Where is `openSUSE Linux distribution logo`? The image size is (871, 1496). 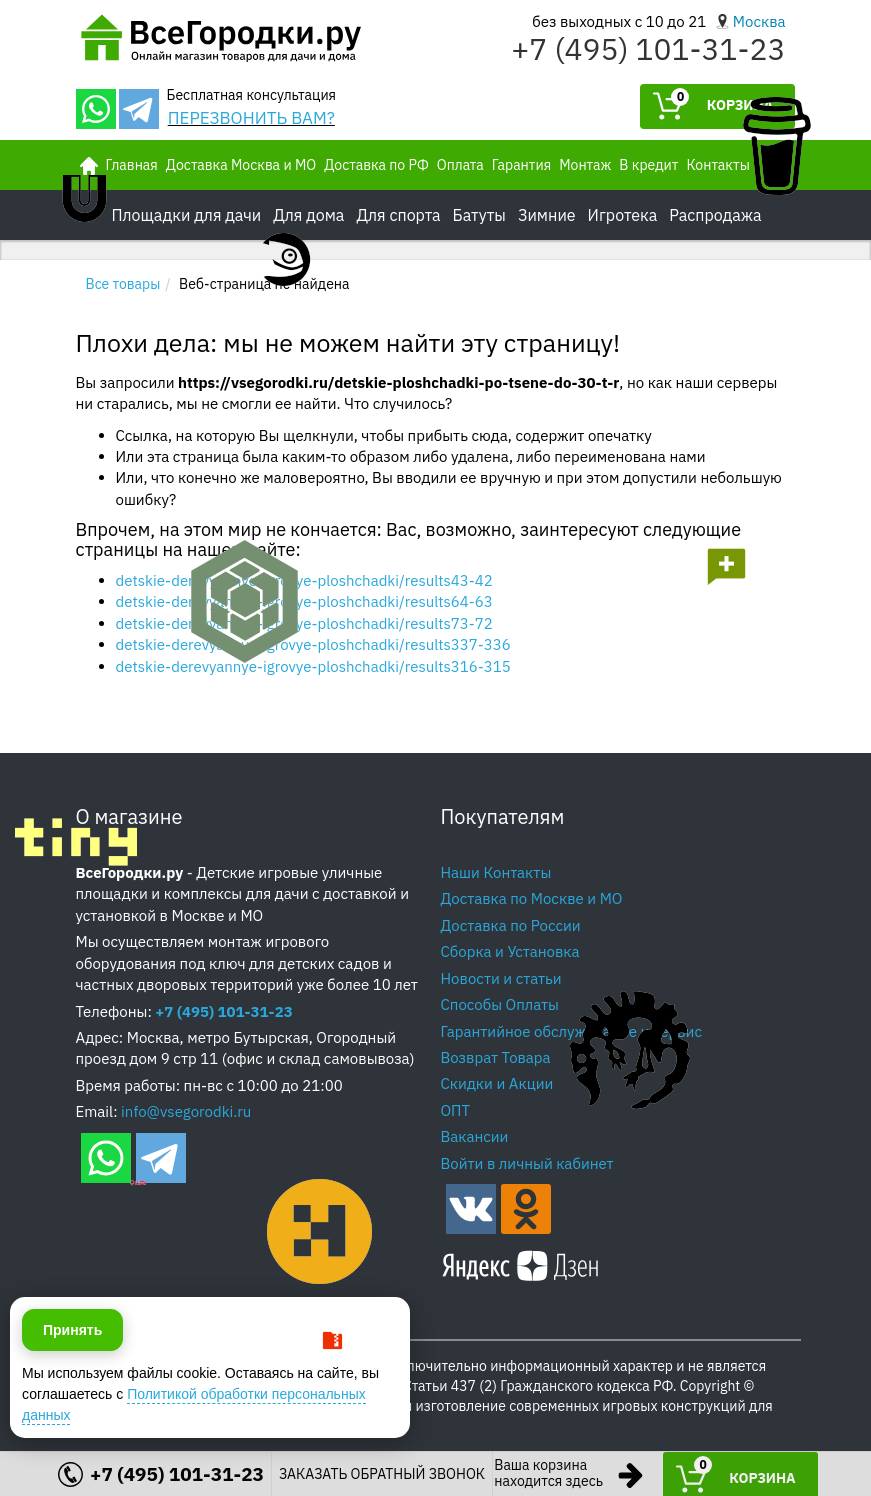
openSUSE Linux distribution logo is located at coordinates (286, 259).